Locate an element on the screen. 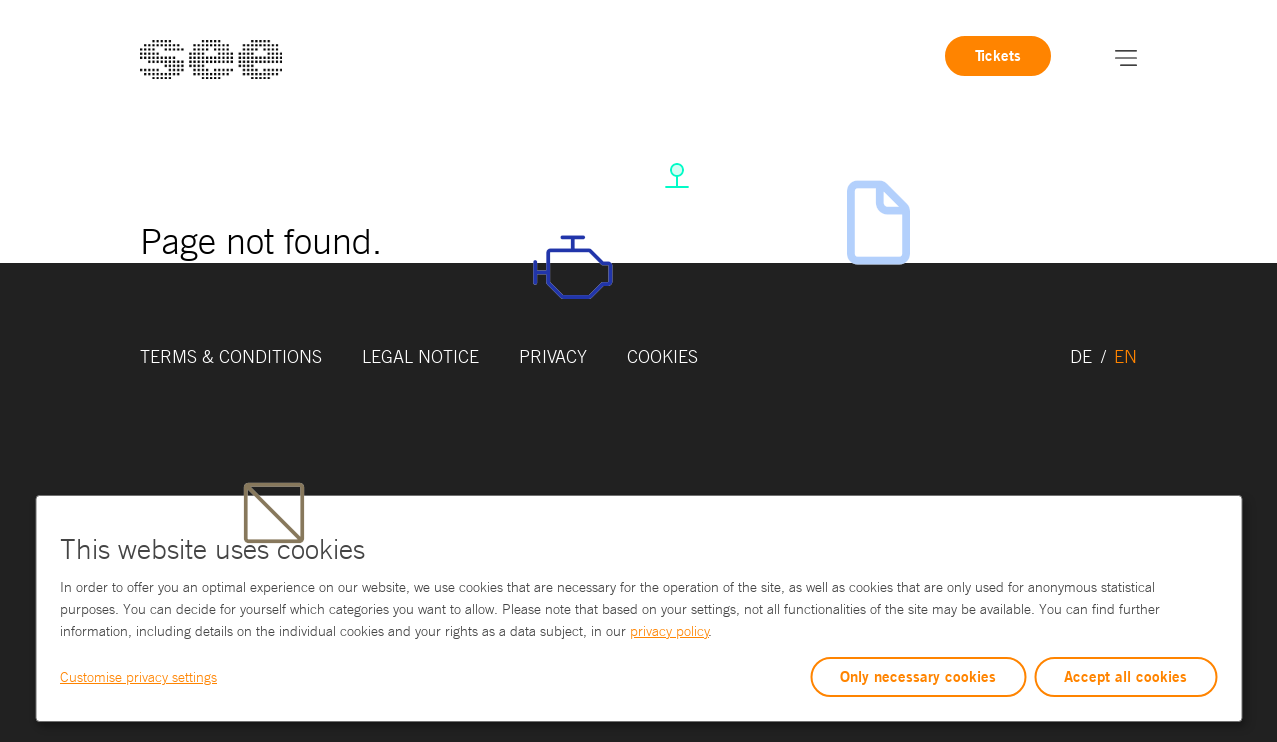 The width and height of the screenshot is (1277, 742). view or open a file is located at coordinates (878, 222).